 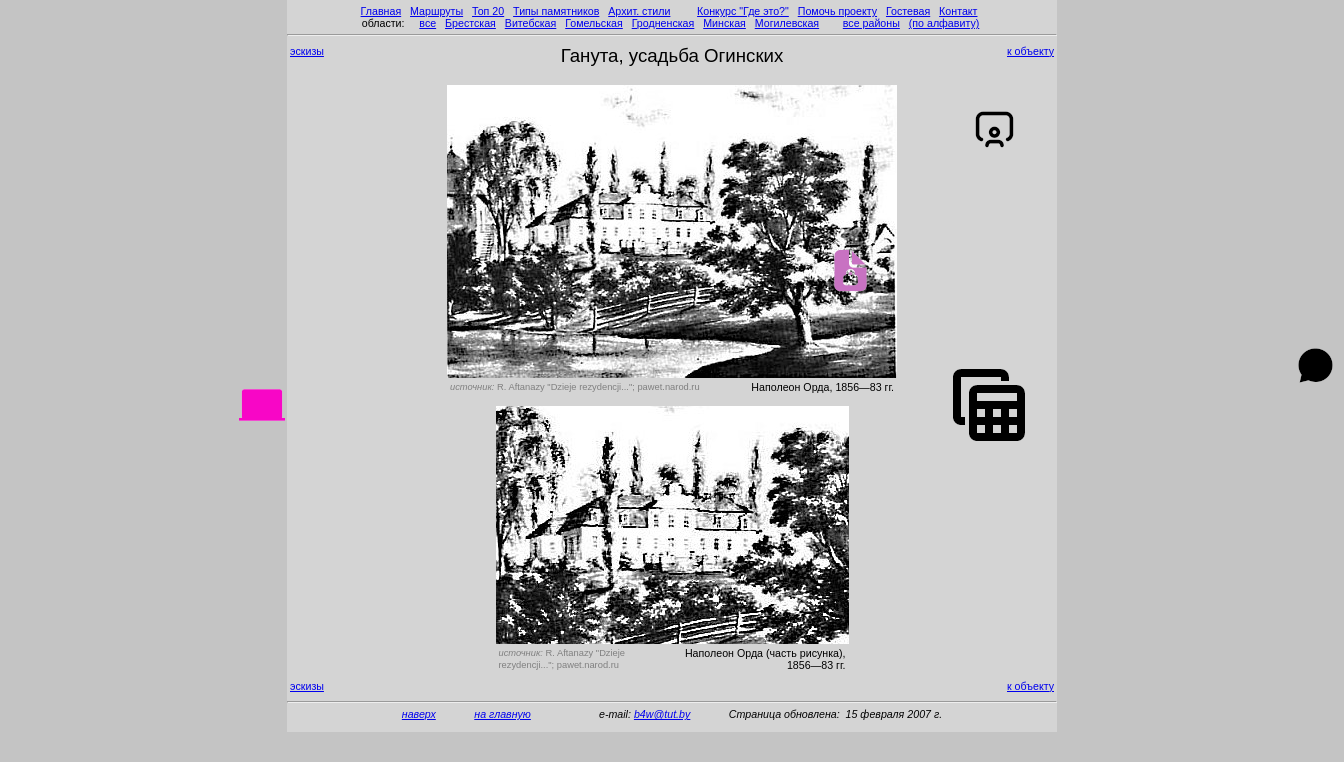 What do you see at coordinates (1315, 365) in the screenshot?
I see `open chat or messaging` at bounding box center [1315, 365].